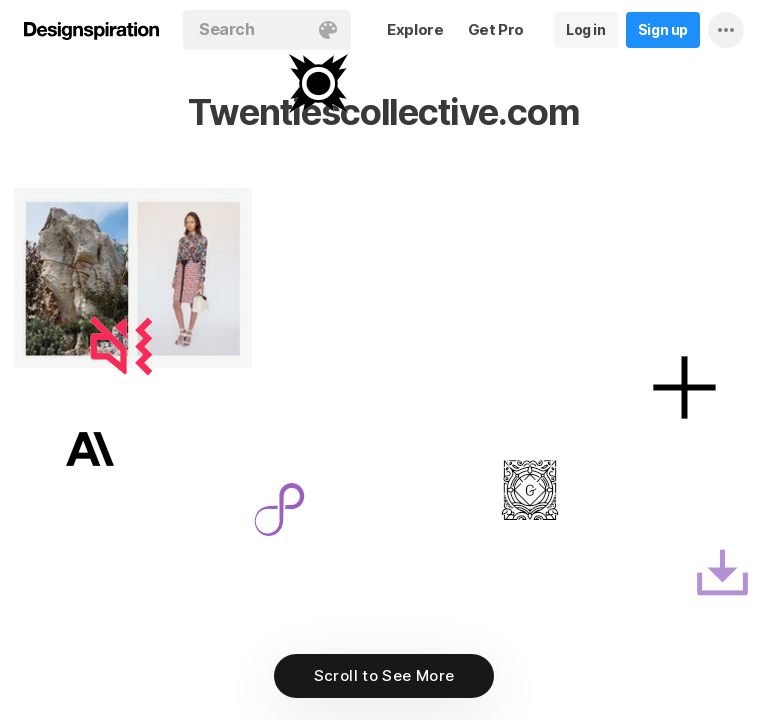 The width and height of the screenshot is (768, 720). I want to click on add a new item, so click(684, 387).